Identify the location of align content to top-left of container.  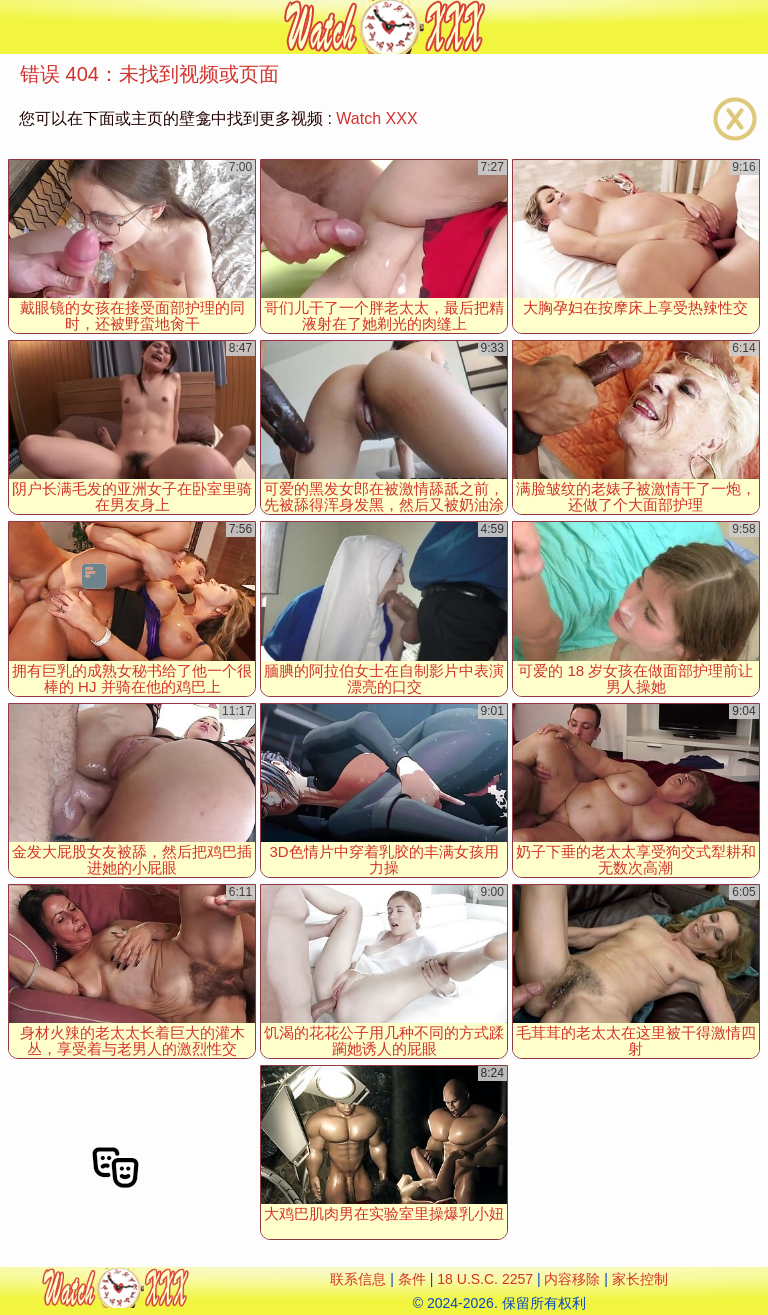
(94, 576).